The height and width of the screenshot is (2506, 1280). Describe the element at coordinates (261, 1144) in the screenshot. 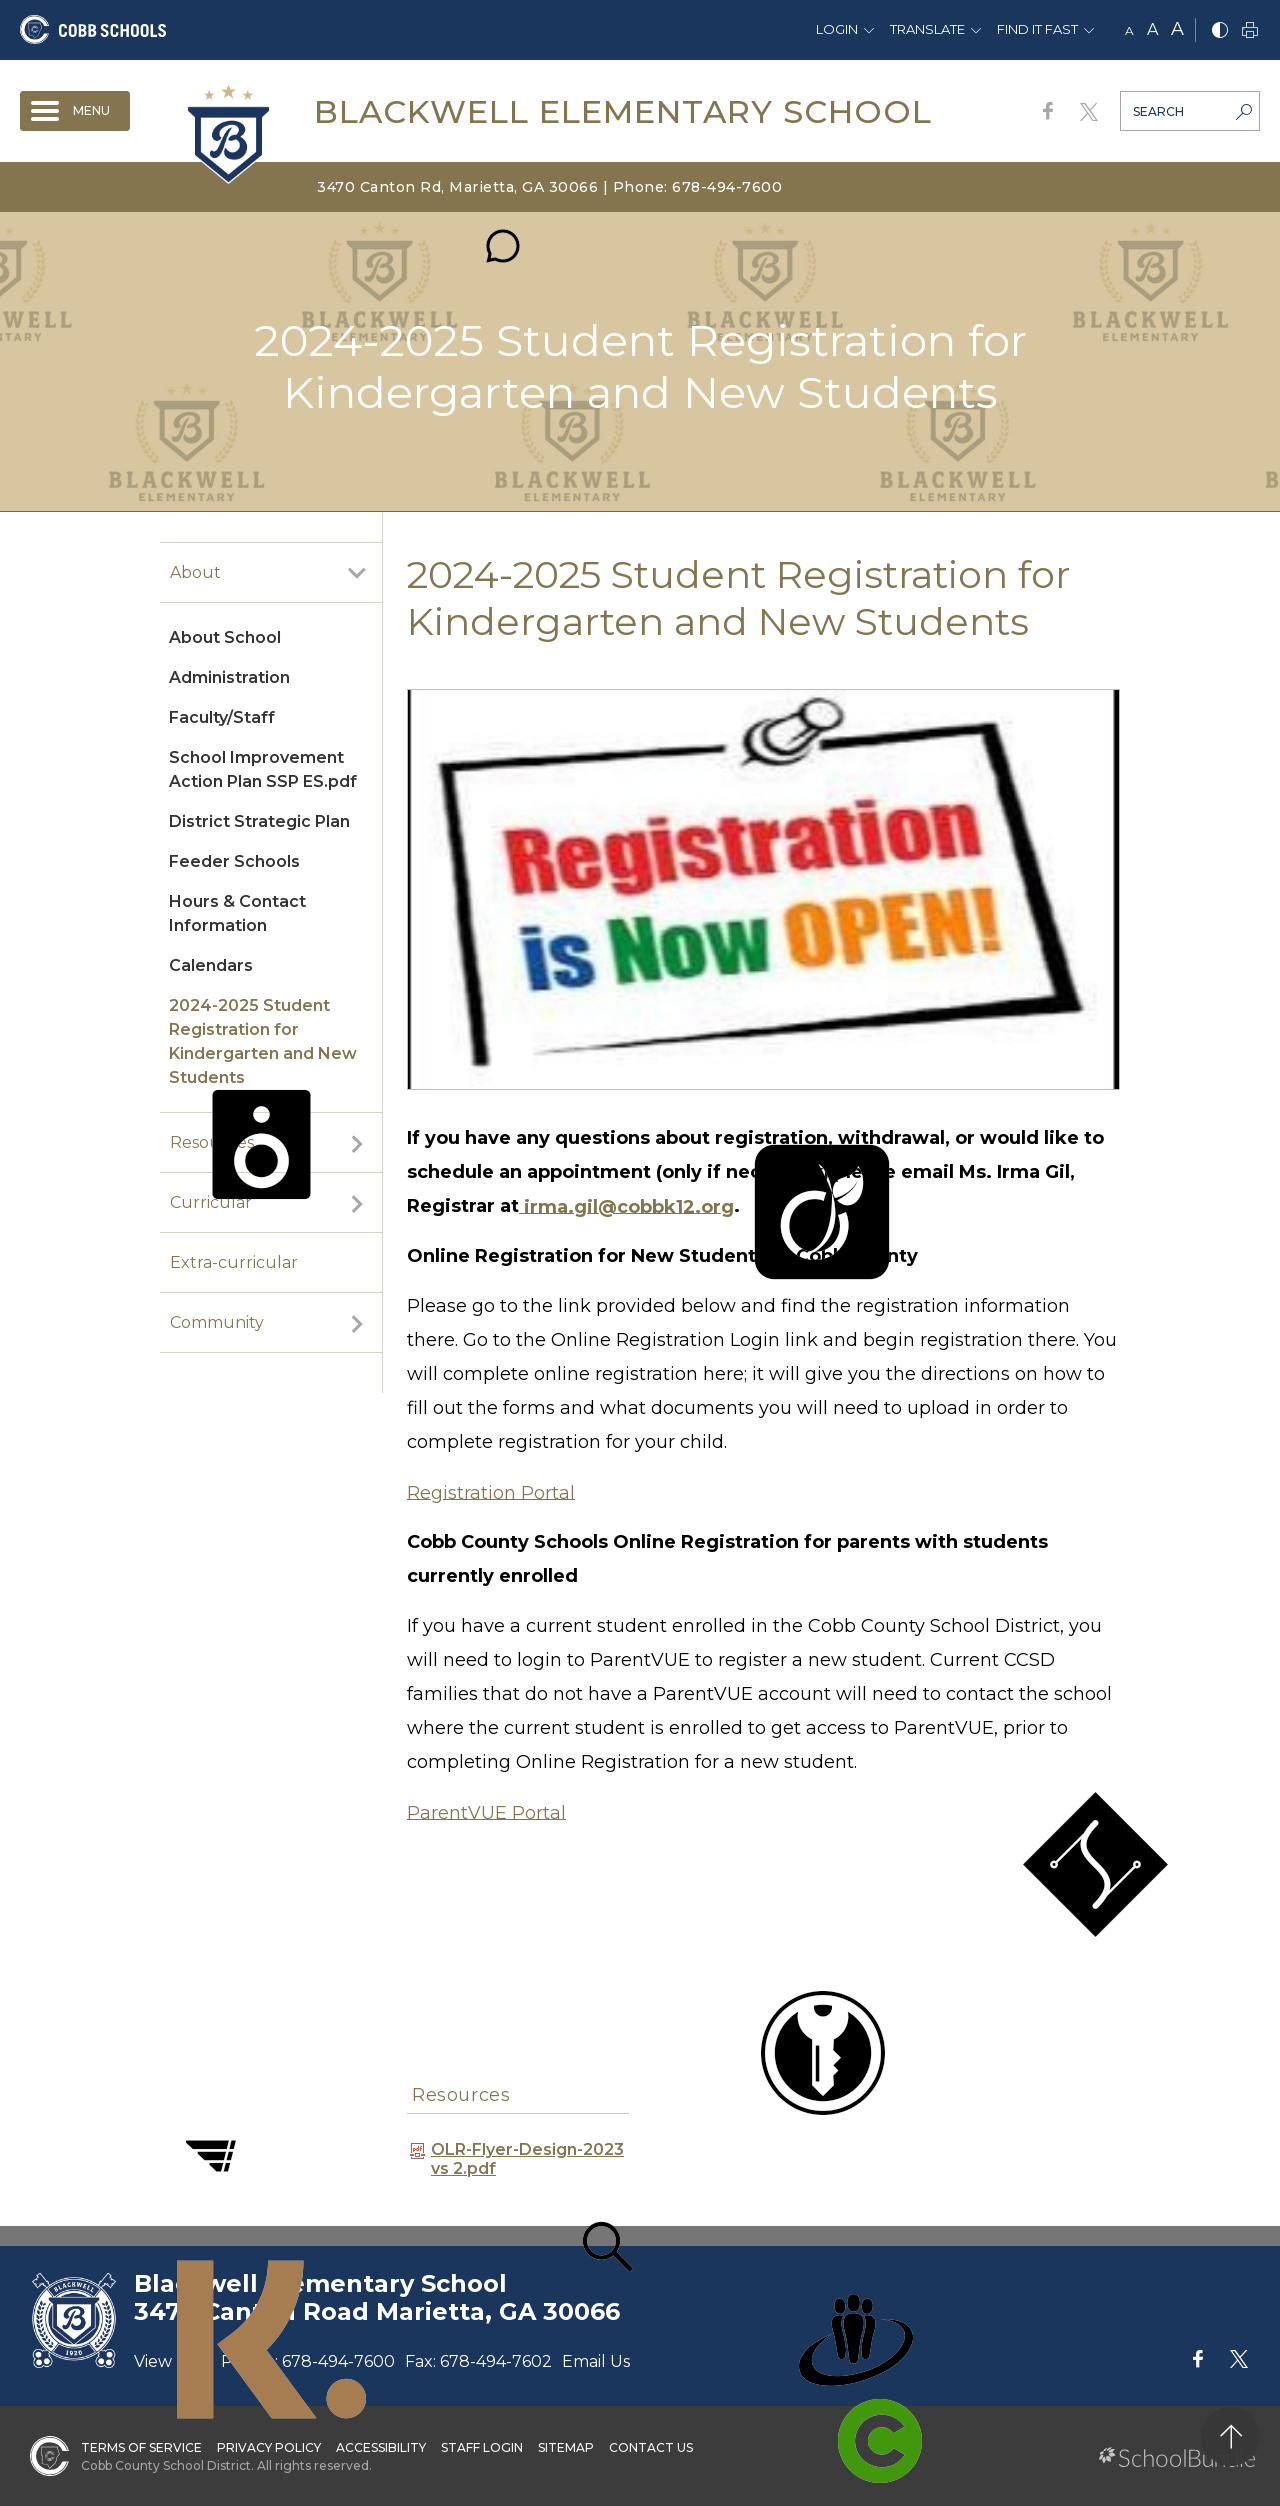

I see `adjust speaker or audio output settings` at that location.